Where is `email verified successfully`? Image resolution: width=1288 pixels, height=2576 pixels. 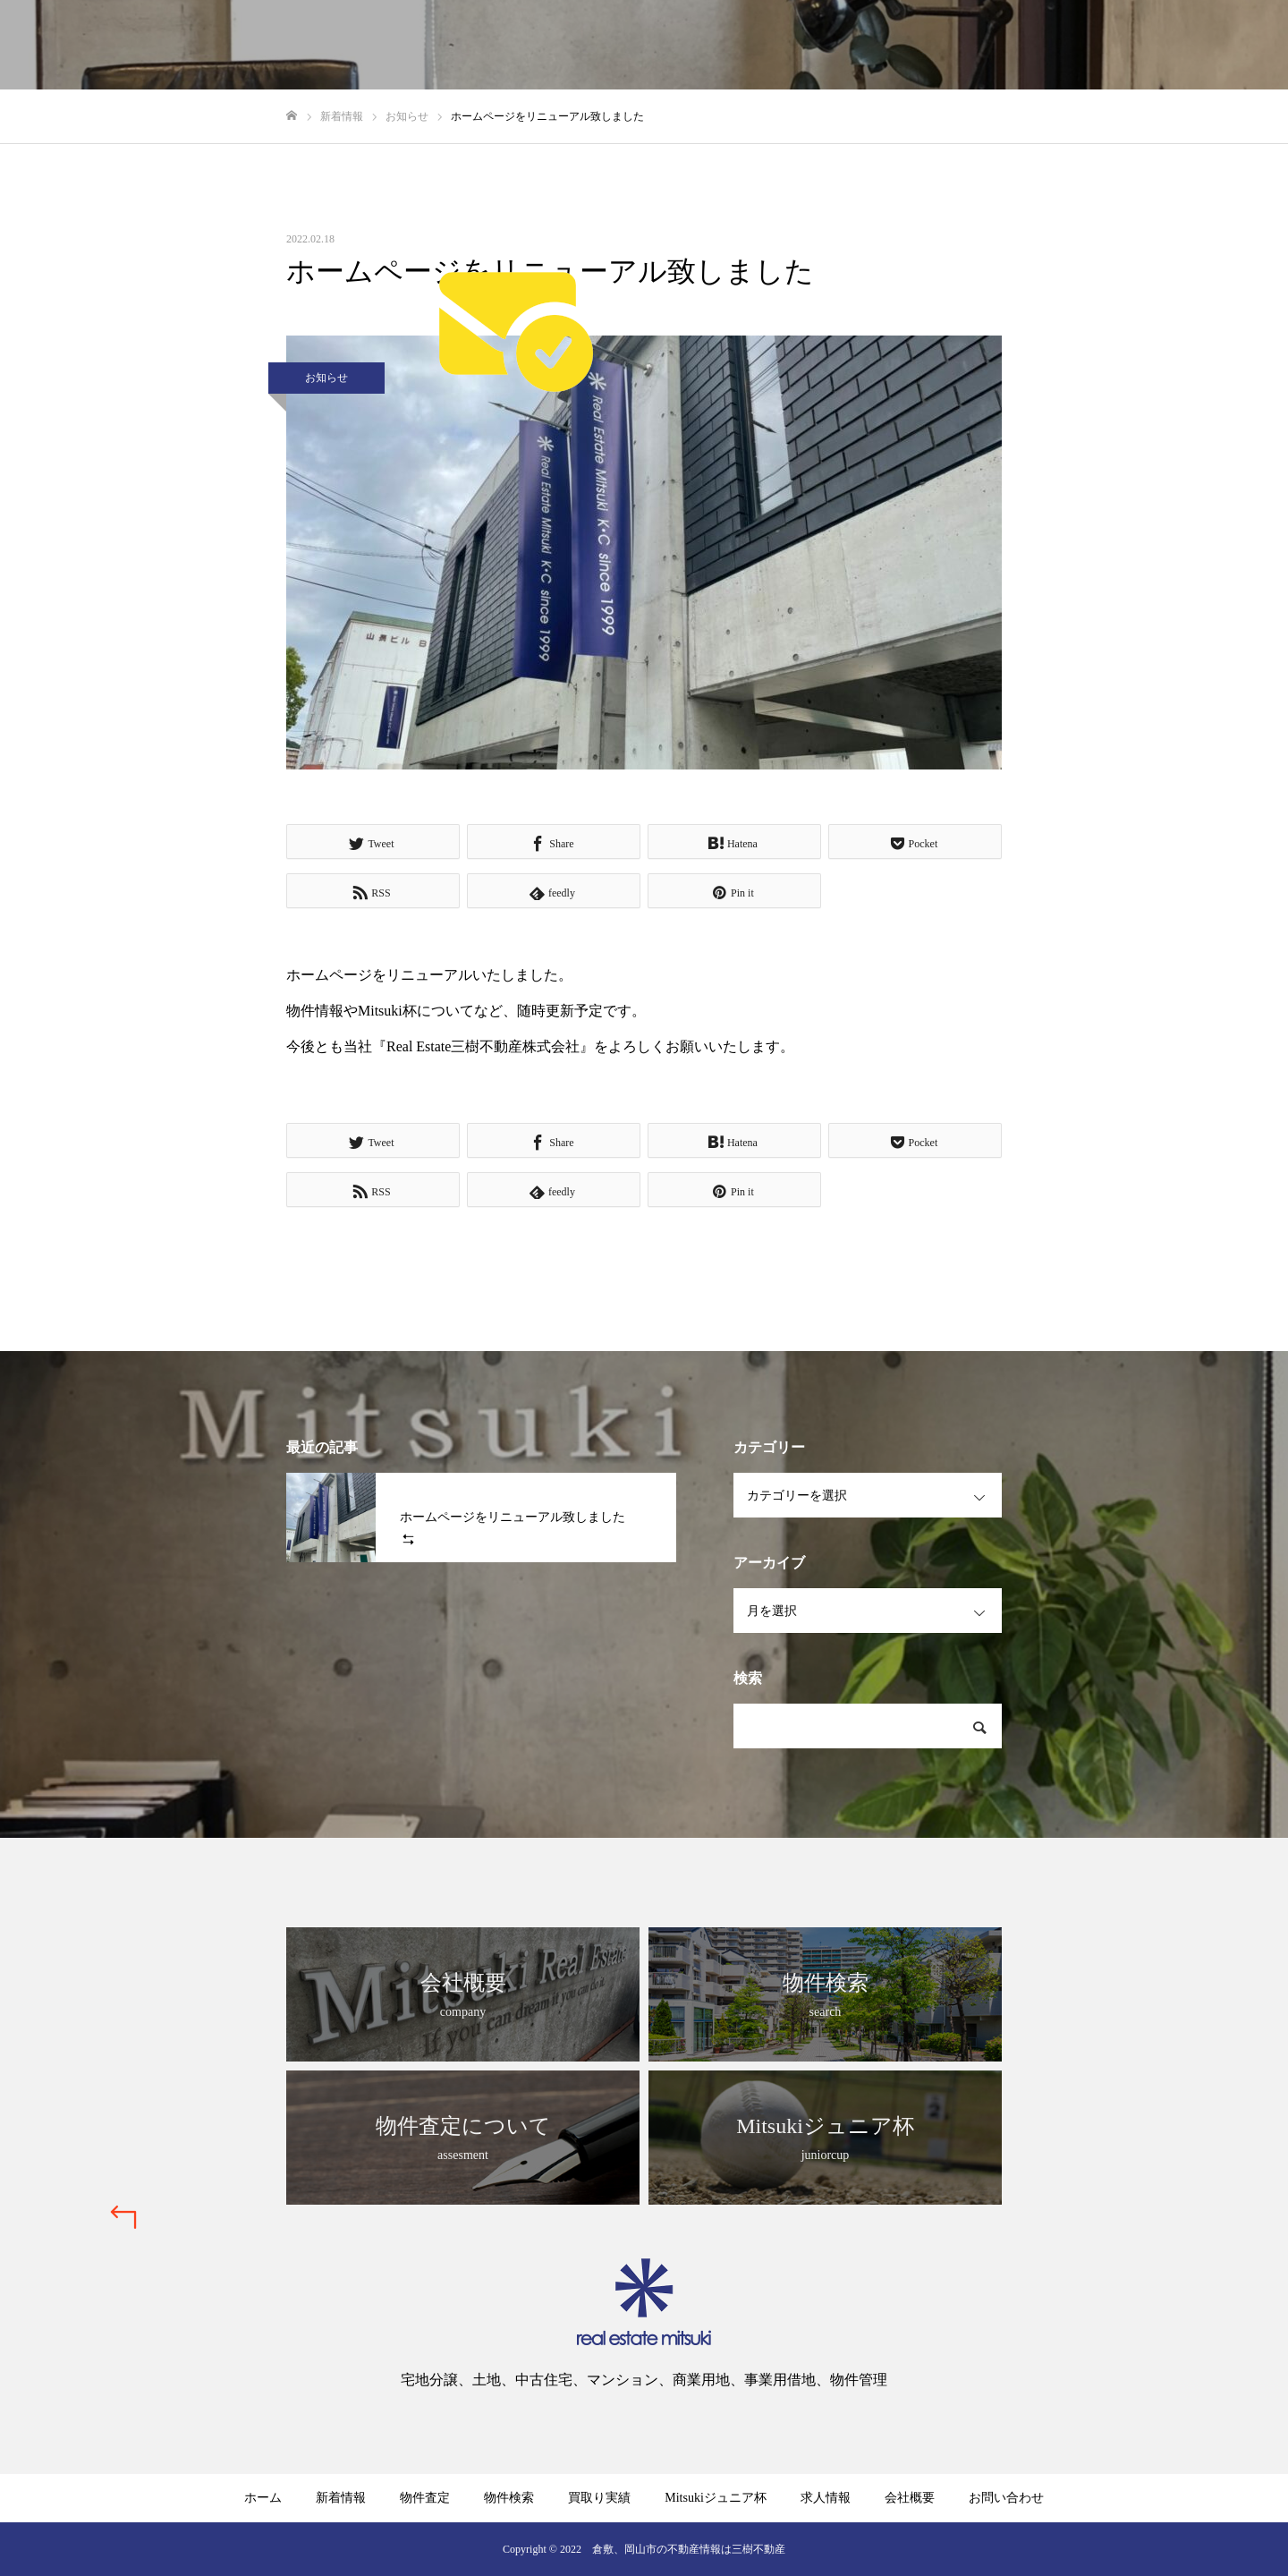
email verified successfully is located at coordinates (507, 323).